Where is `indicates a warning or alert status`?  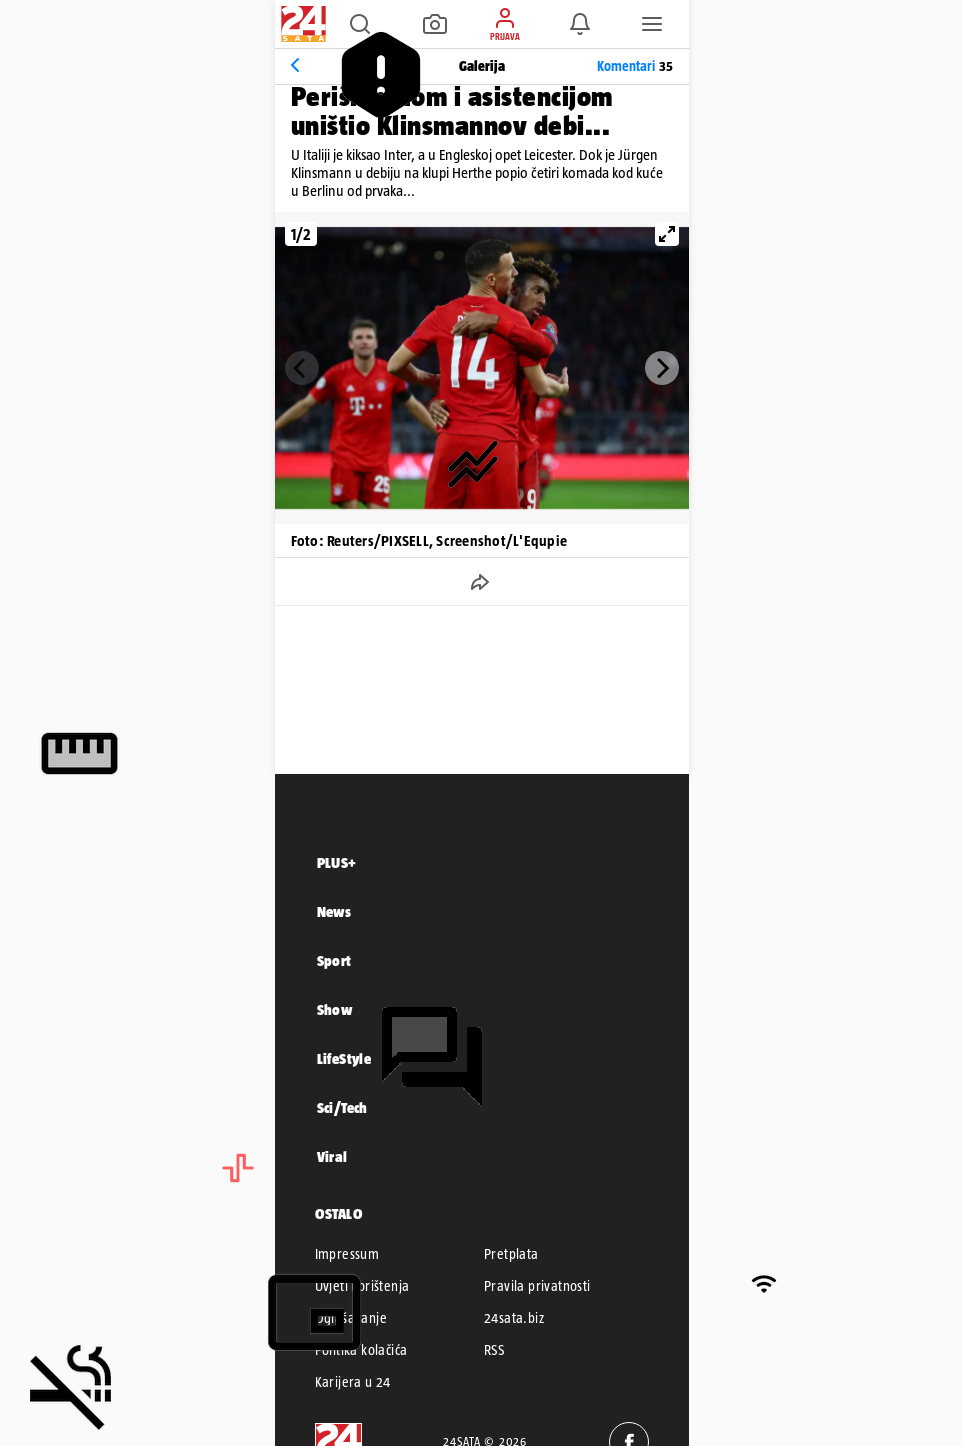
indicates a warning or alert status is located at coordinates (381, 75).